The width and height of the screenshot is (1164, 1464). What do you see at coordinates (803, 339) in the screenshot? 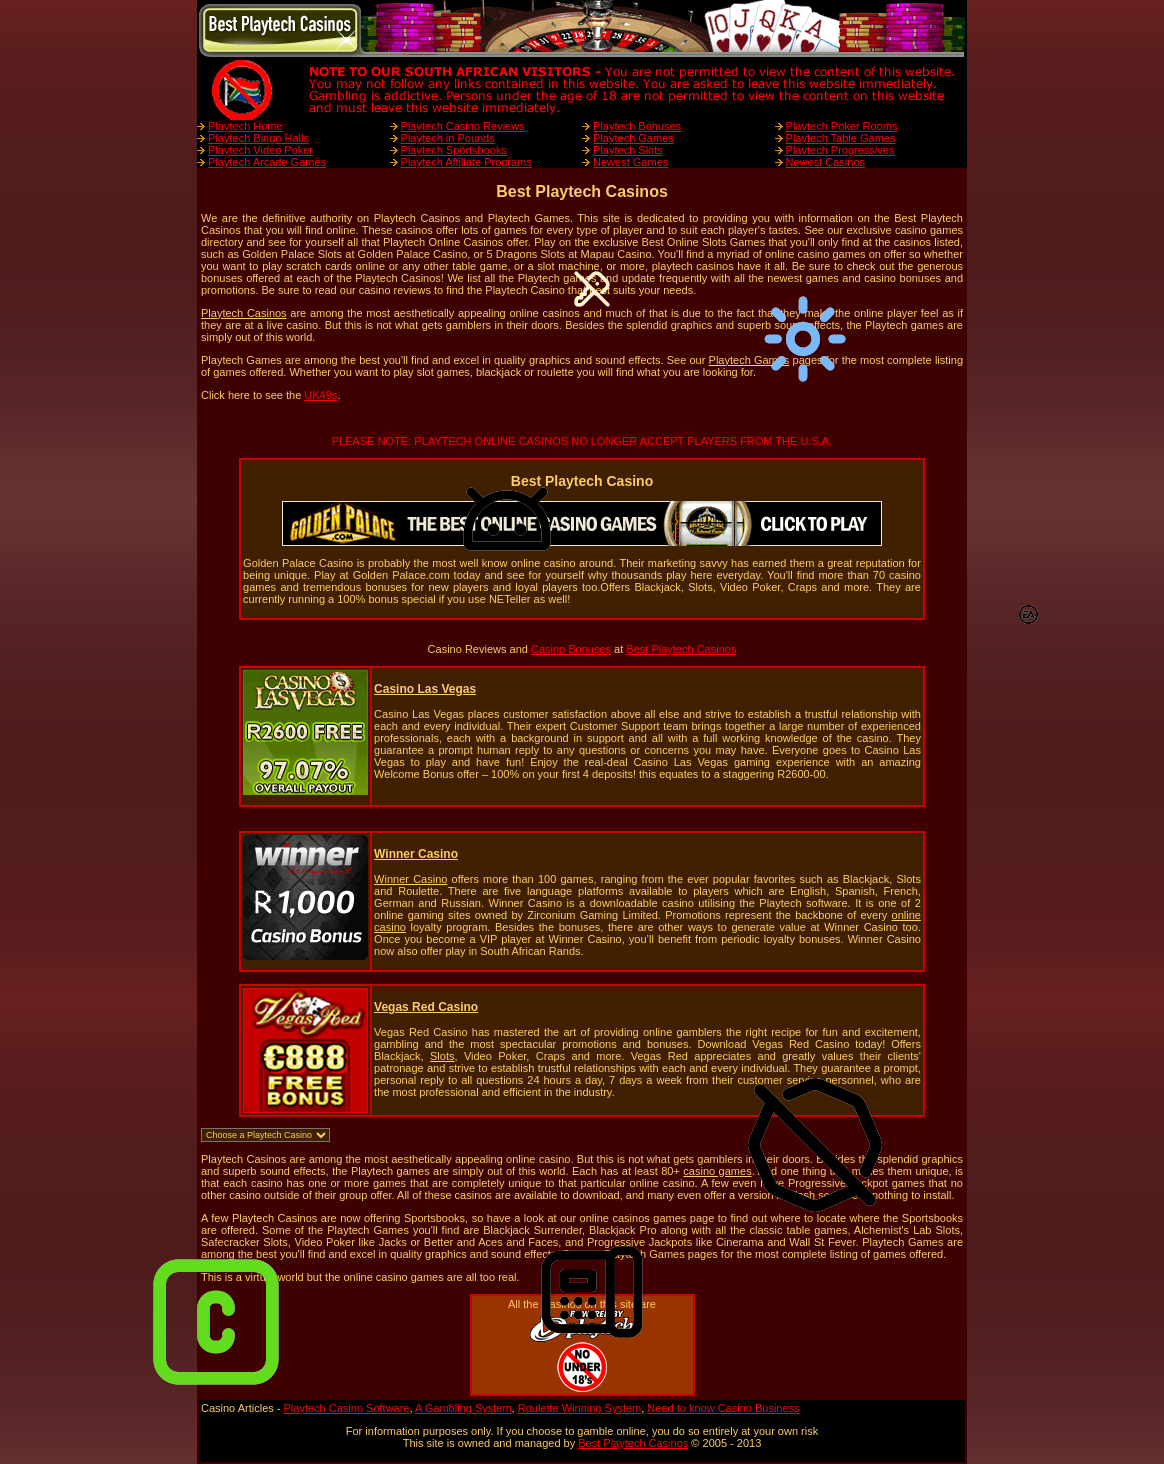
I see `increase screen brightness` at bounding box center [803, 339].